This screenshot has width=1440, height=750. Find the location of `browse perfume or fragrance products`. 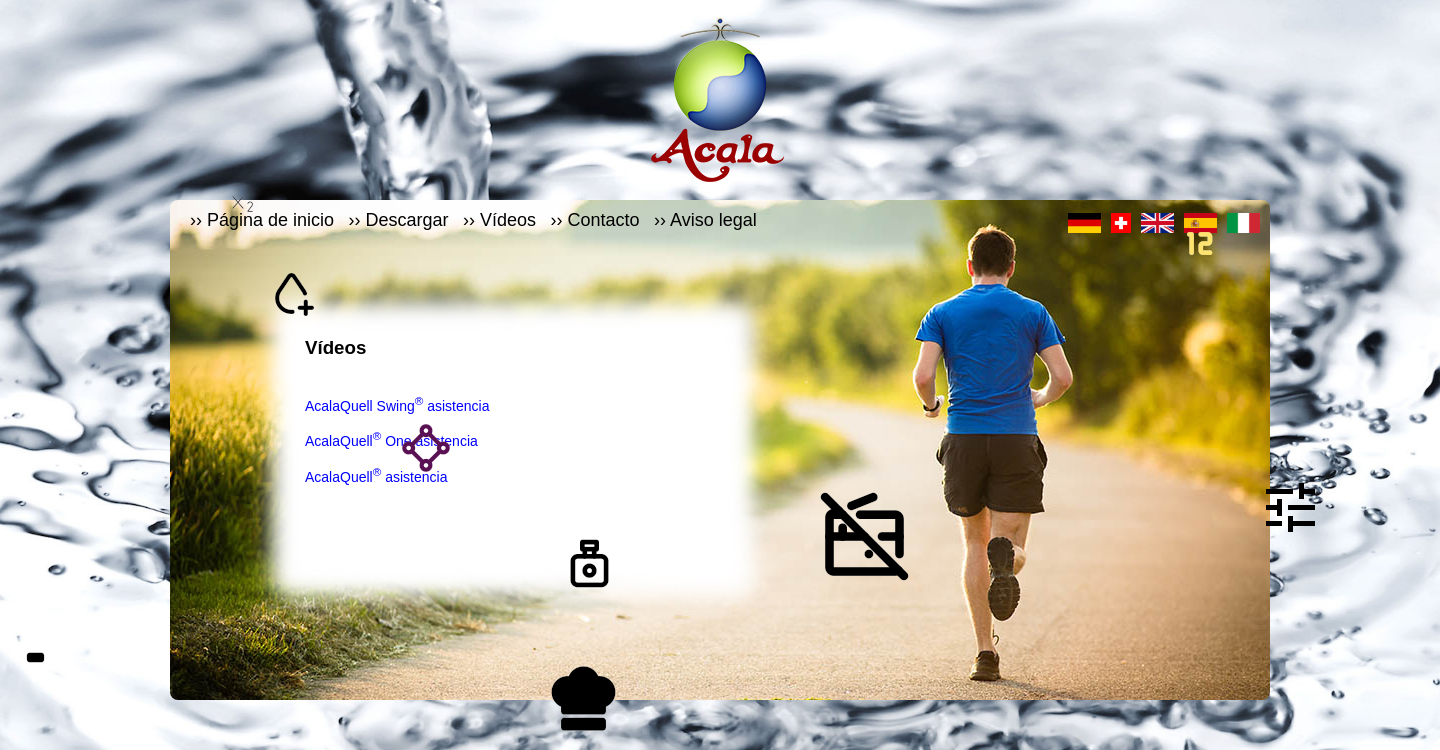

browse perfume or fragrance products is located at coordinates (589, 563).